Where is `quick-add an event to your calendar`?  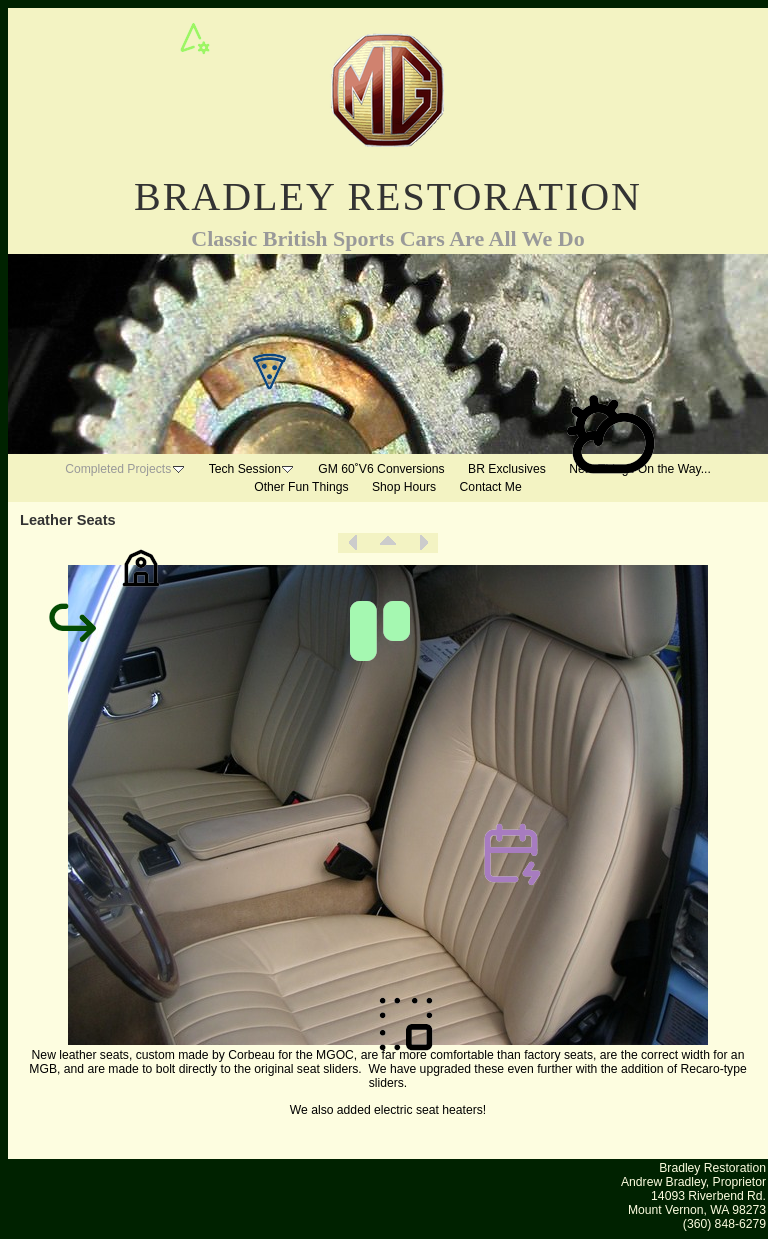
quick-add an event to your calendar is located at coordinates (511, 853).